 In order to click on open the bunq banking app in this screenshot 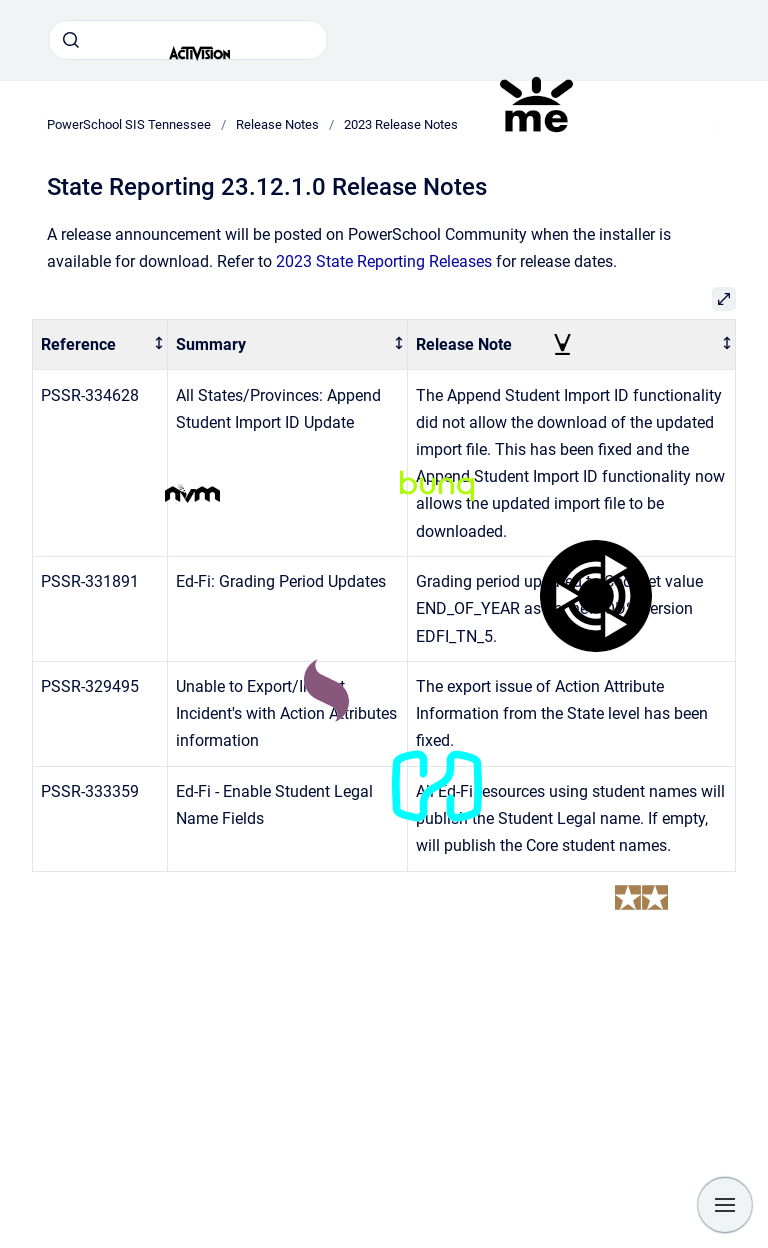, I will do `click(437, 486)`.